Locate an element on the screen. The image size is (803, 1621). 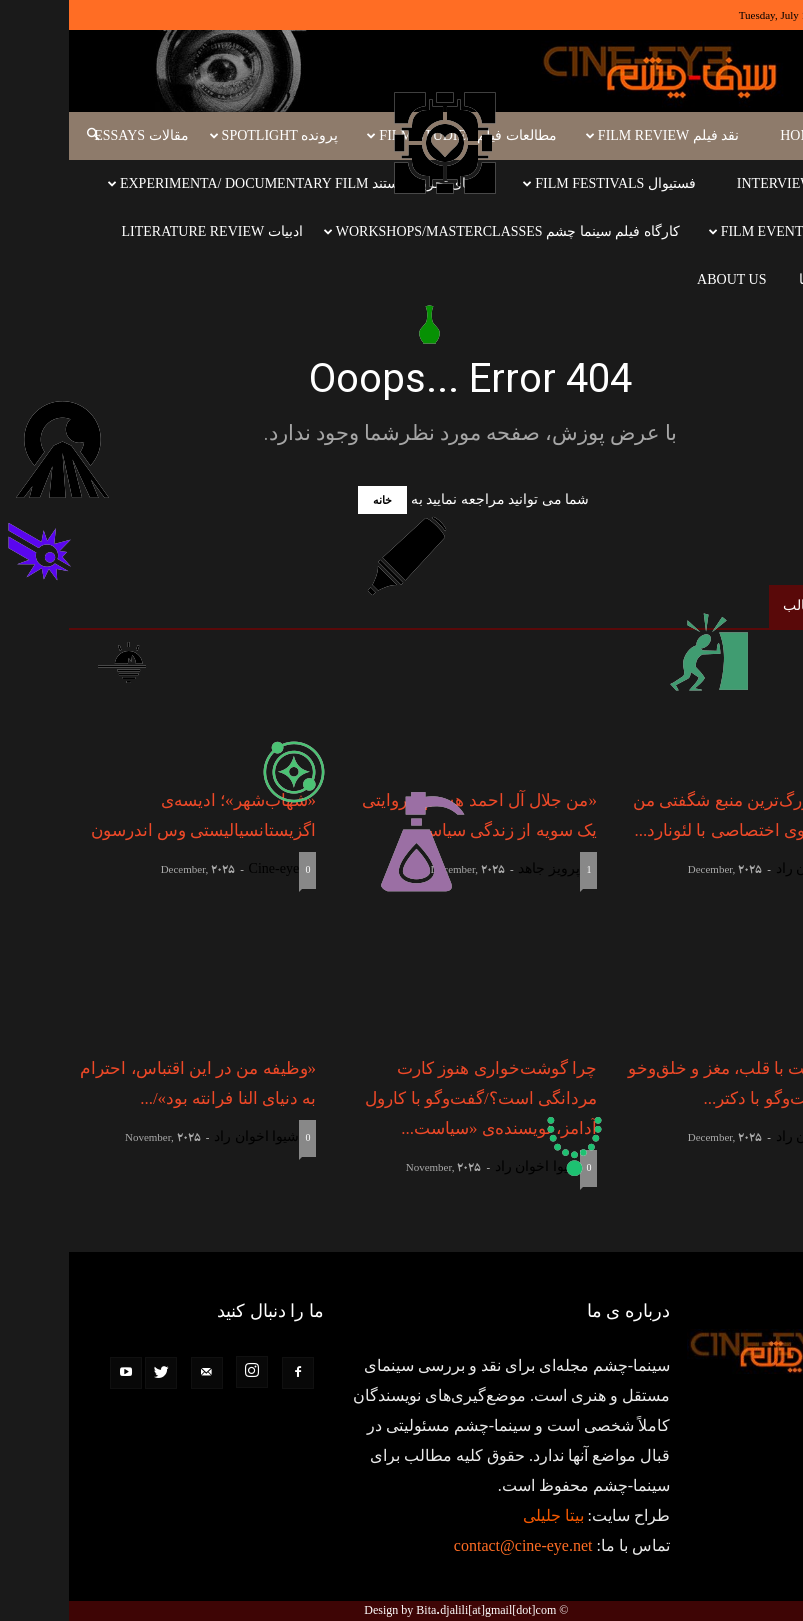
indicates soap or hand washing station is located at coordinates (416, 838).